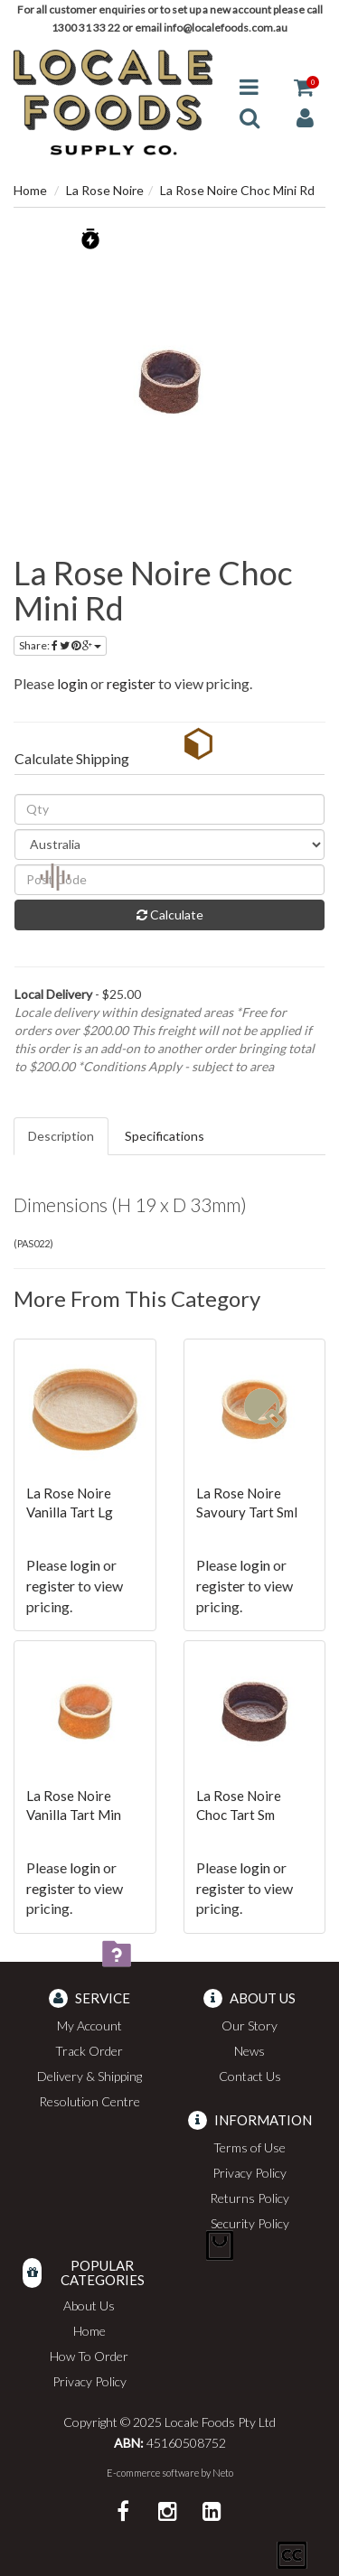  What do you see at coordinates (55, 877) in the screenshot?
I see `voice recognition or audio waveform indicator` at bounding box center [55, 877].